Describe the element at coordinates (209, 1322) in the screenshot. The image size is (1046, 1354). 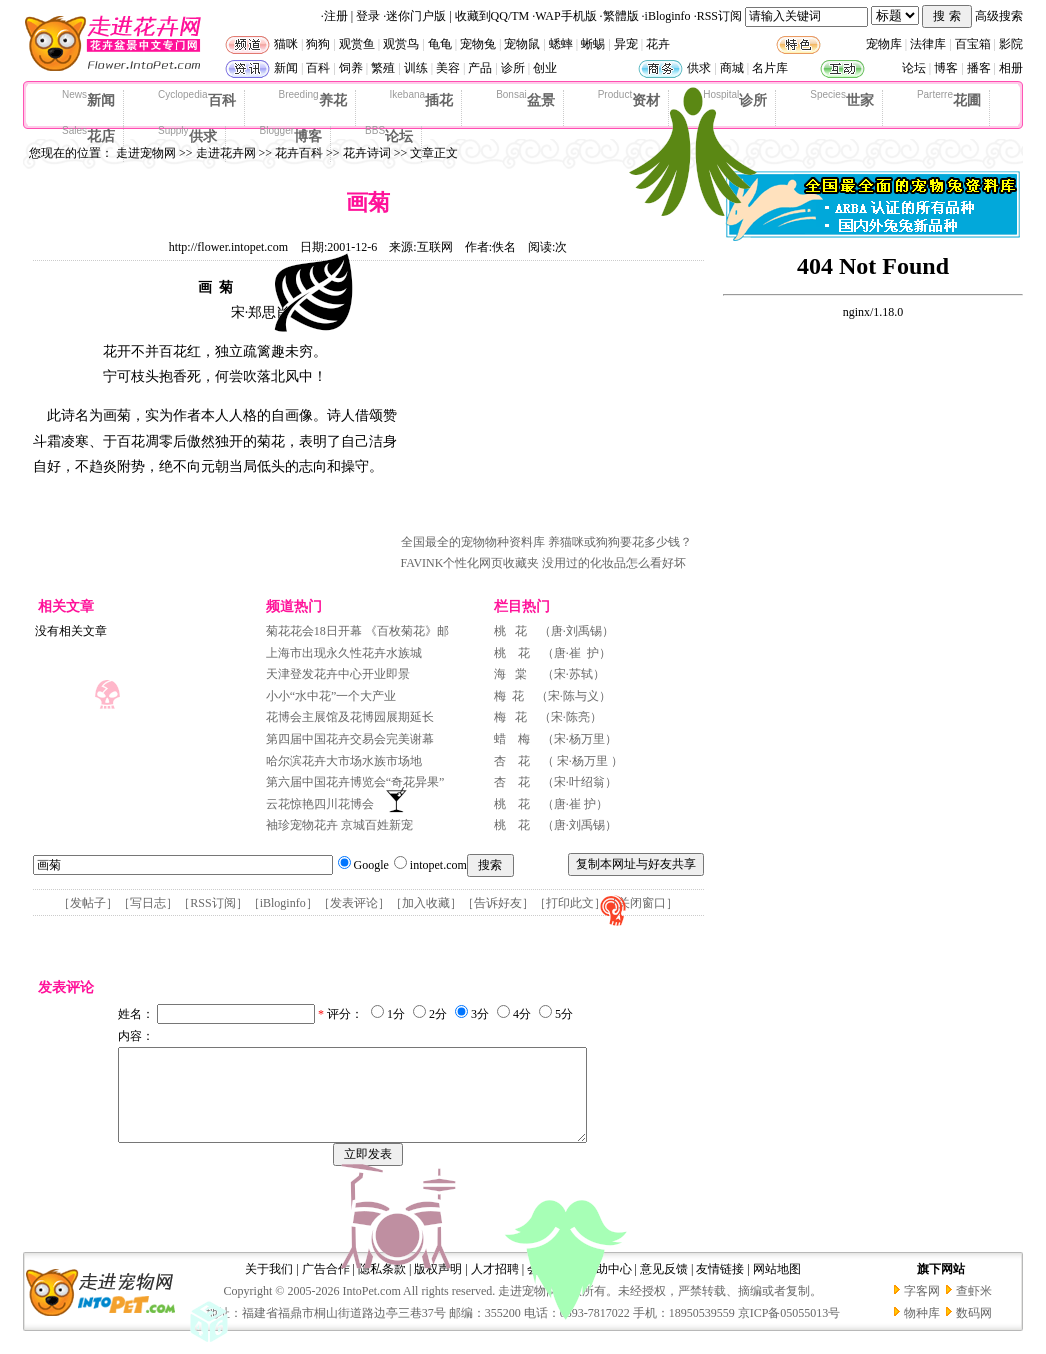
I see `roll the dice or start a random action` at that location.